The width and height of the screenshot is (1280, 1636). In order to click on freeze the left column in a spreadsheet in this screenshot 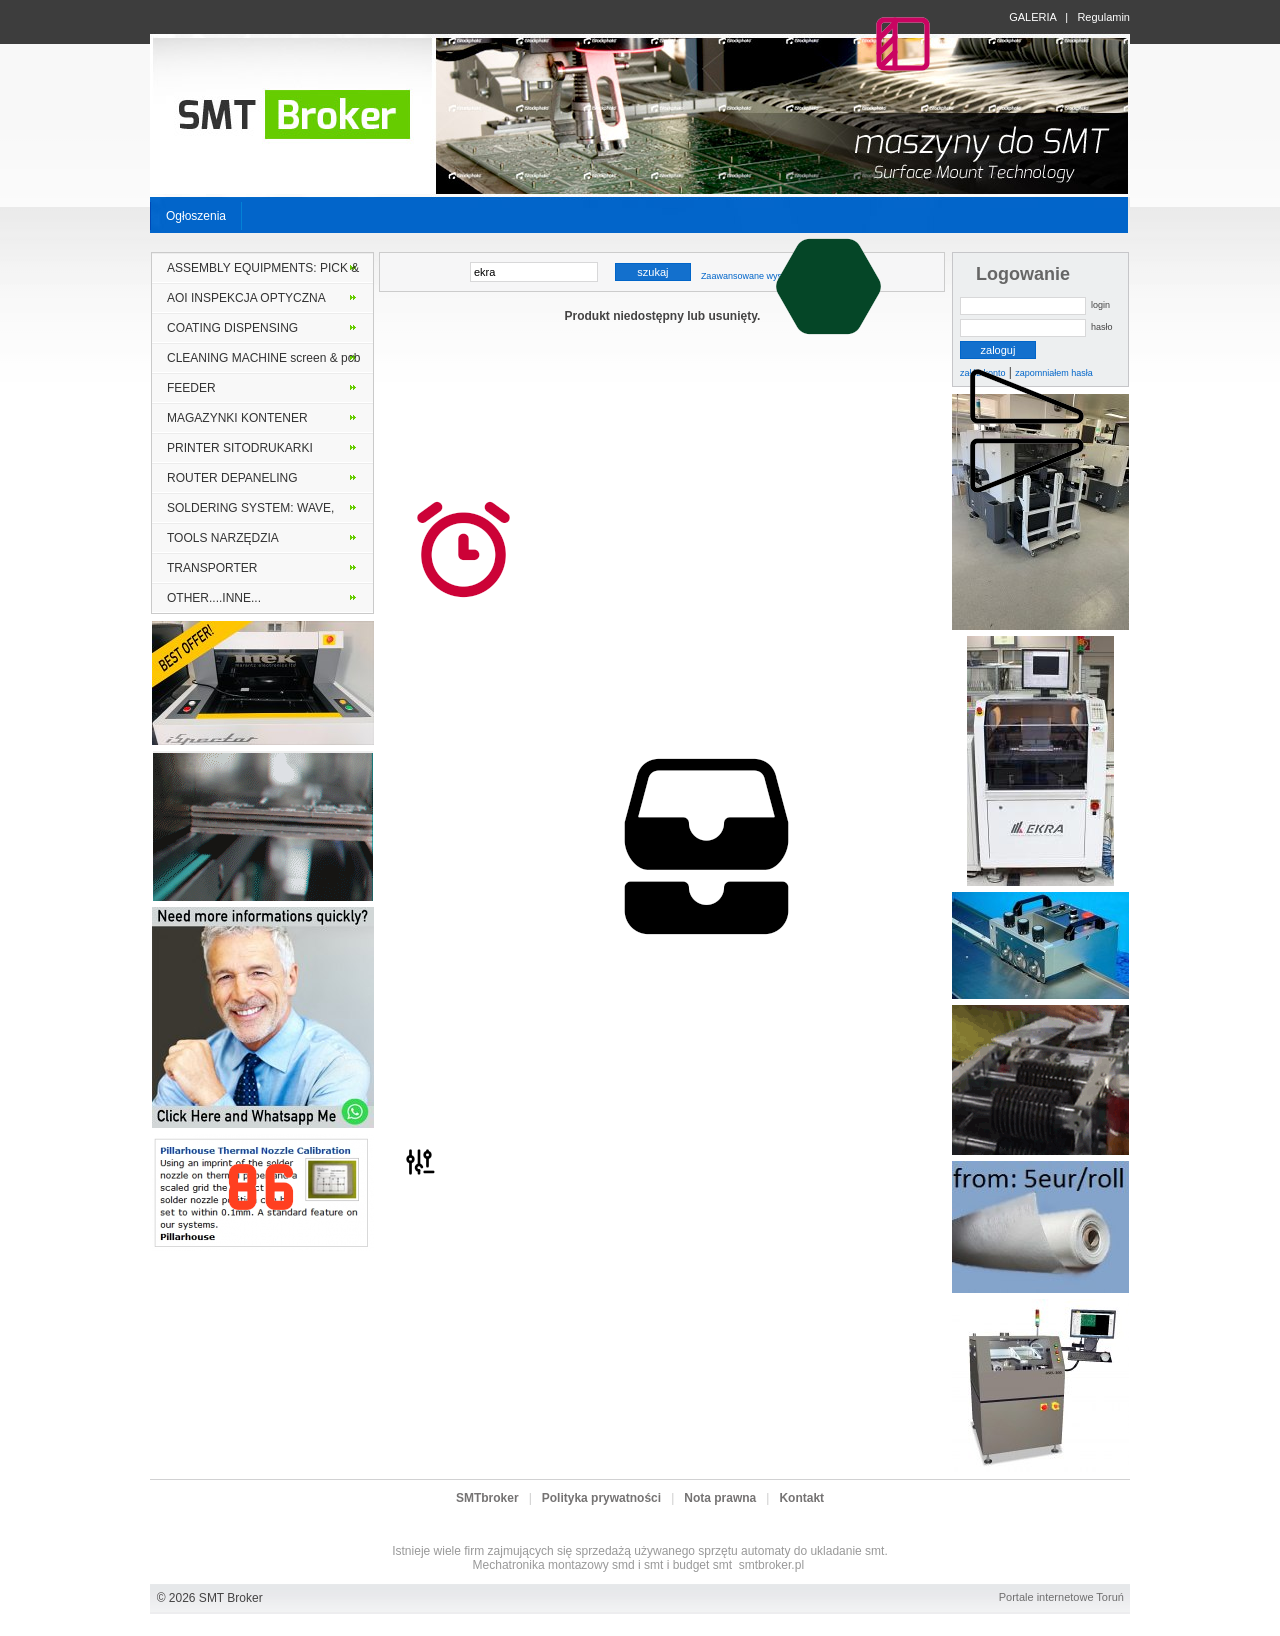, I will do `click(903, 44)`.